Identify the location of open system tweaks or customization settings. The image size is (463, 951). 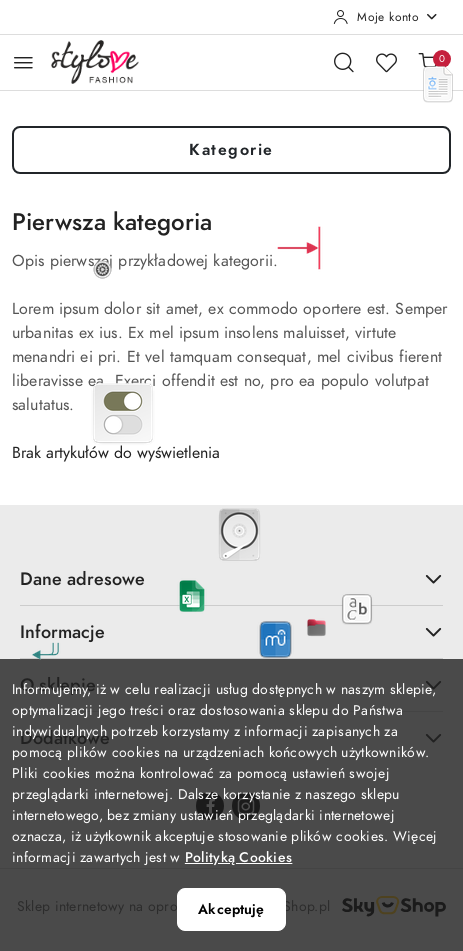
(123, 413).